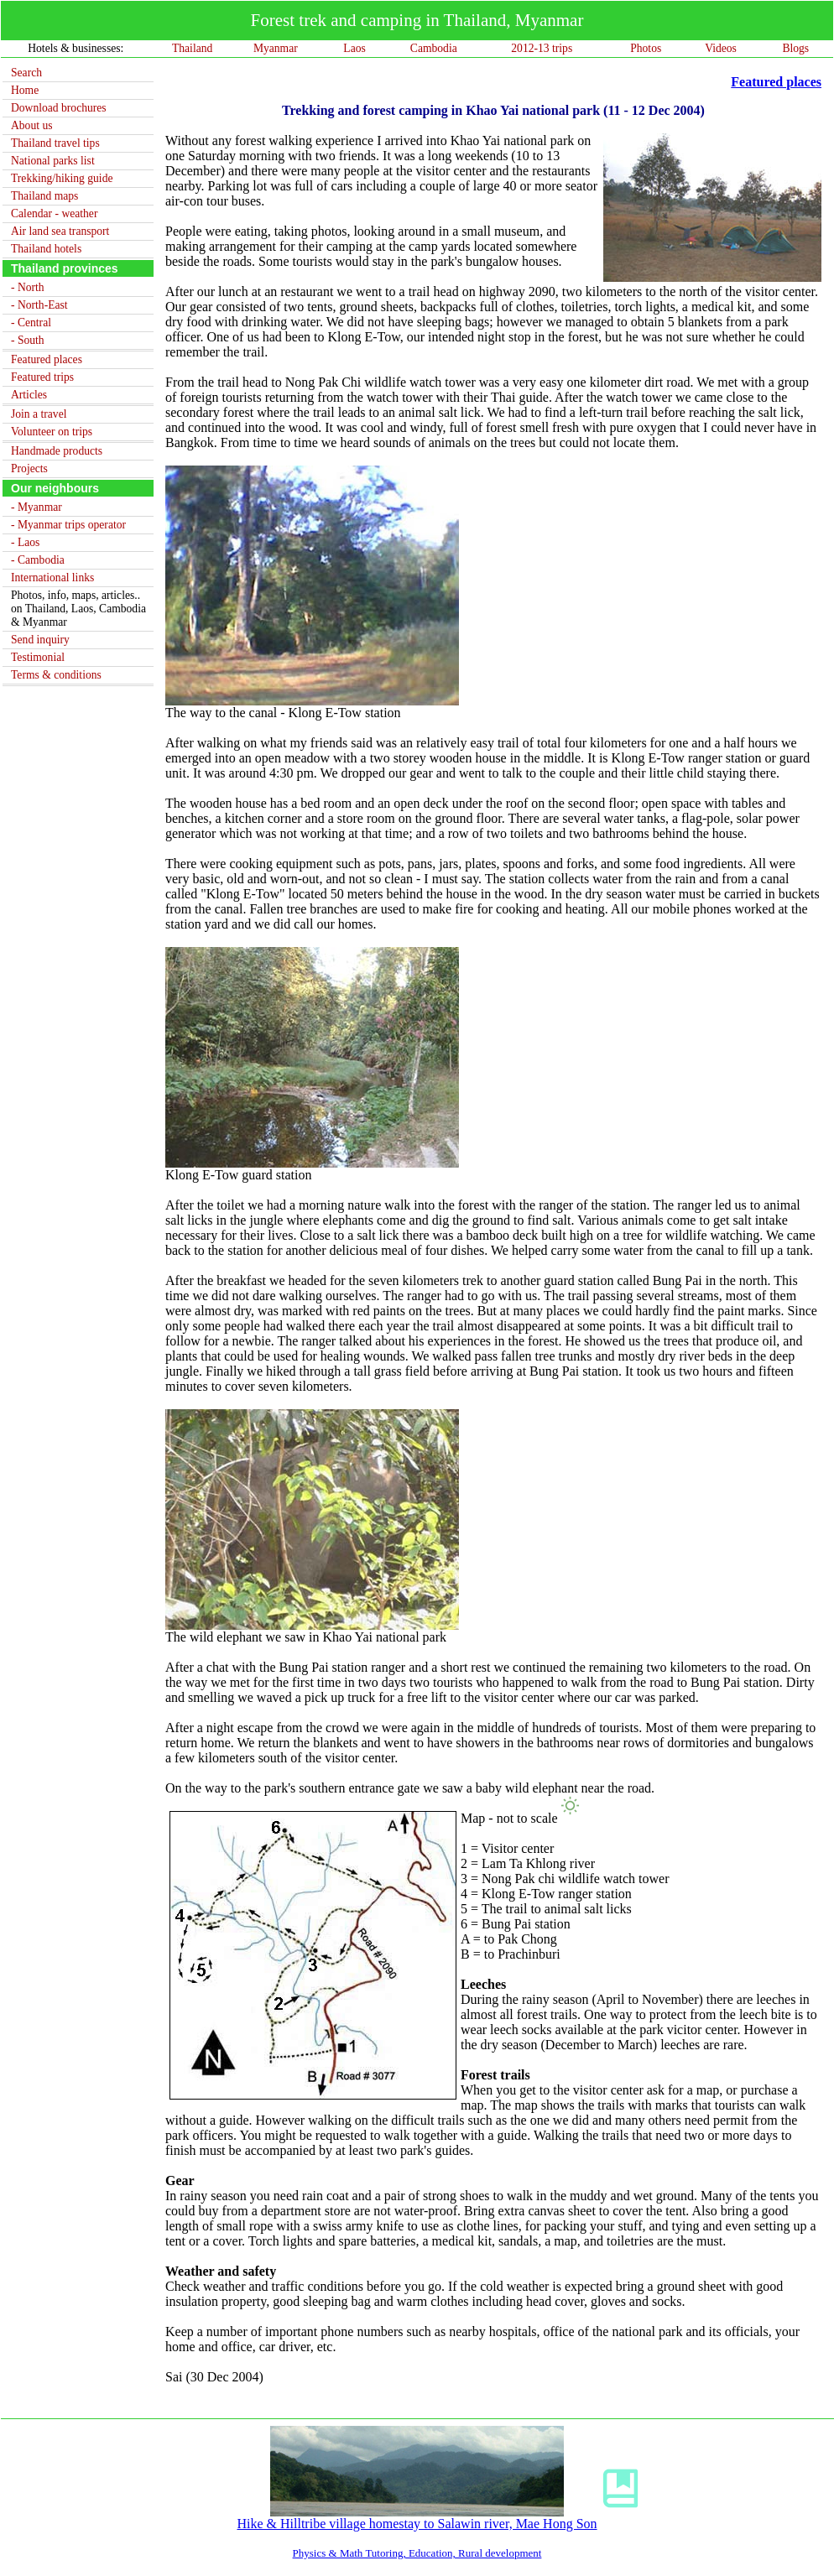 Image resolution: width=834 pixels, height=2576 pixels. Describe the element at coordinates (620, 2488) in the screenshot. I see `view bookmarked items` at that location.